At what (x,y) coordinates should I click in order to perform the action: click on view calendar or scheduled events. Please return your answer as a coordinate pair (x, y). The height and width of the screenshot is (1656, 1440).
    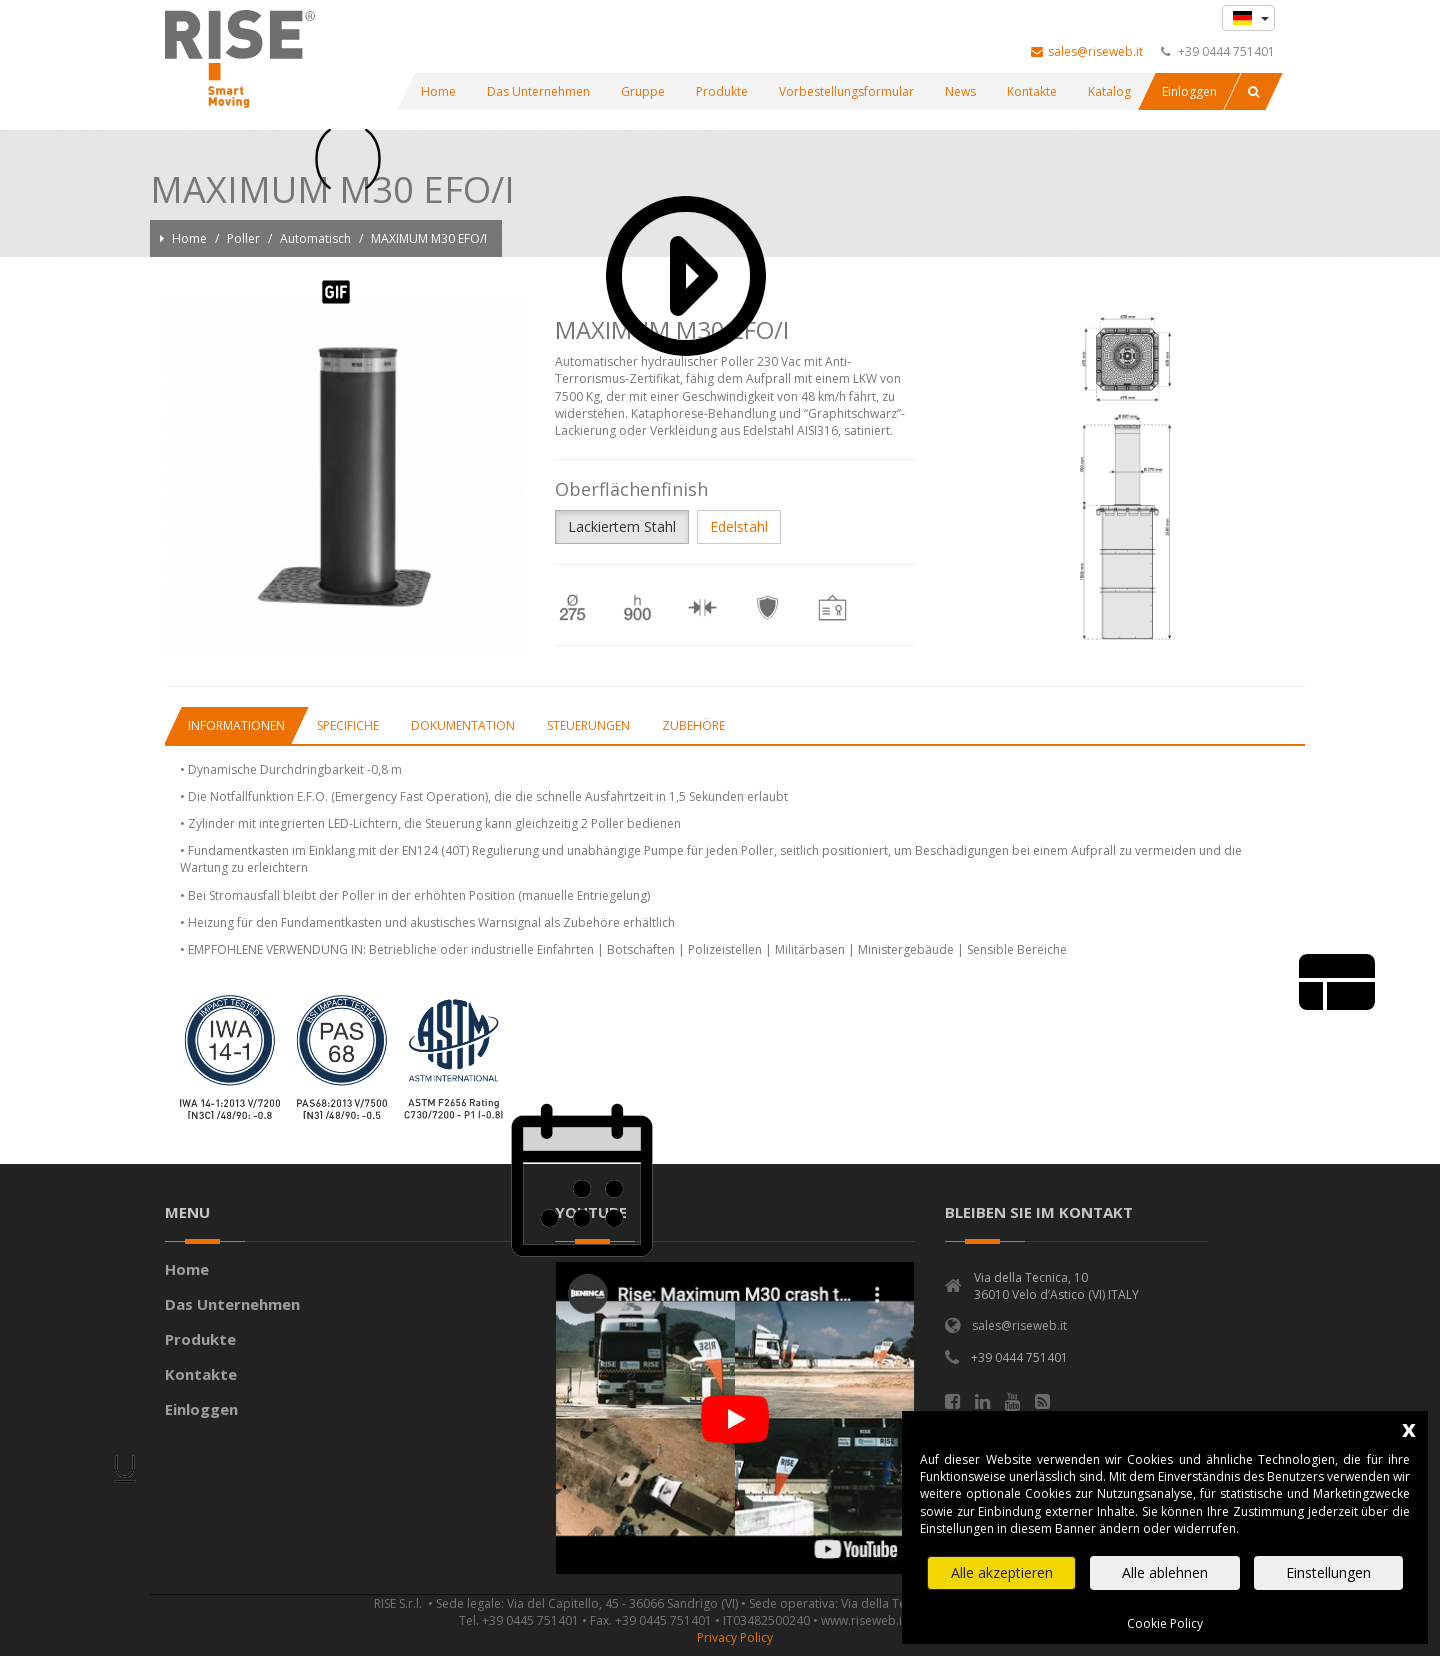
    Looking at the image, I should click on (582, 1186).